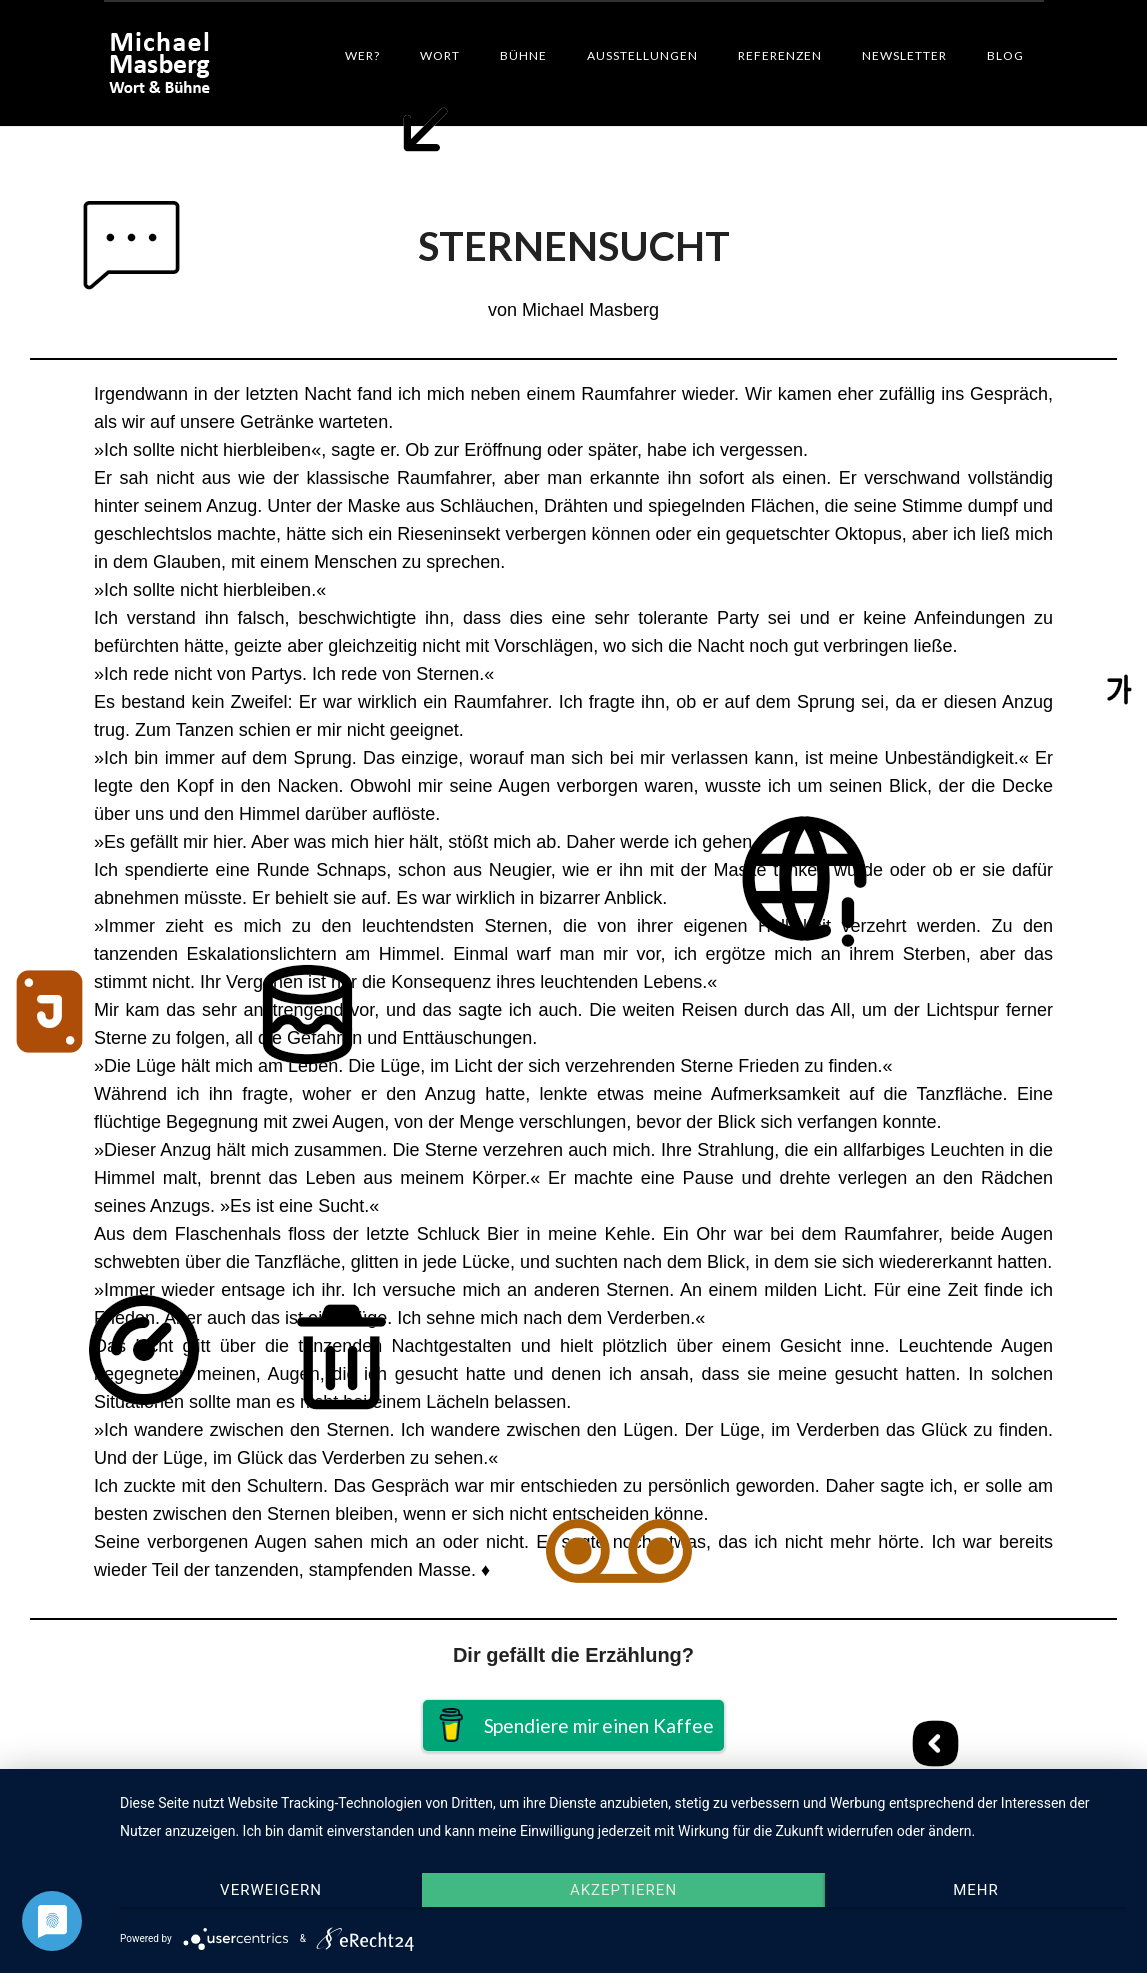 Image resolution: width=1147 pixels, height=1973 pixels. Describe the element at coordinates (341, 1358) in the screenshot. I see `delete selected item` at that location.